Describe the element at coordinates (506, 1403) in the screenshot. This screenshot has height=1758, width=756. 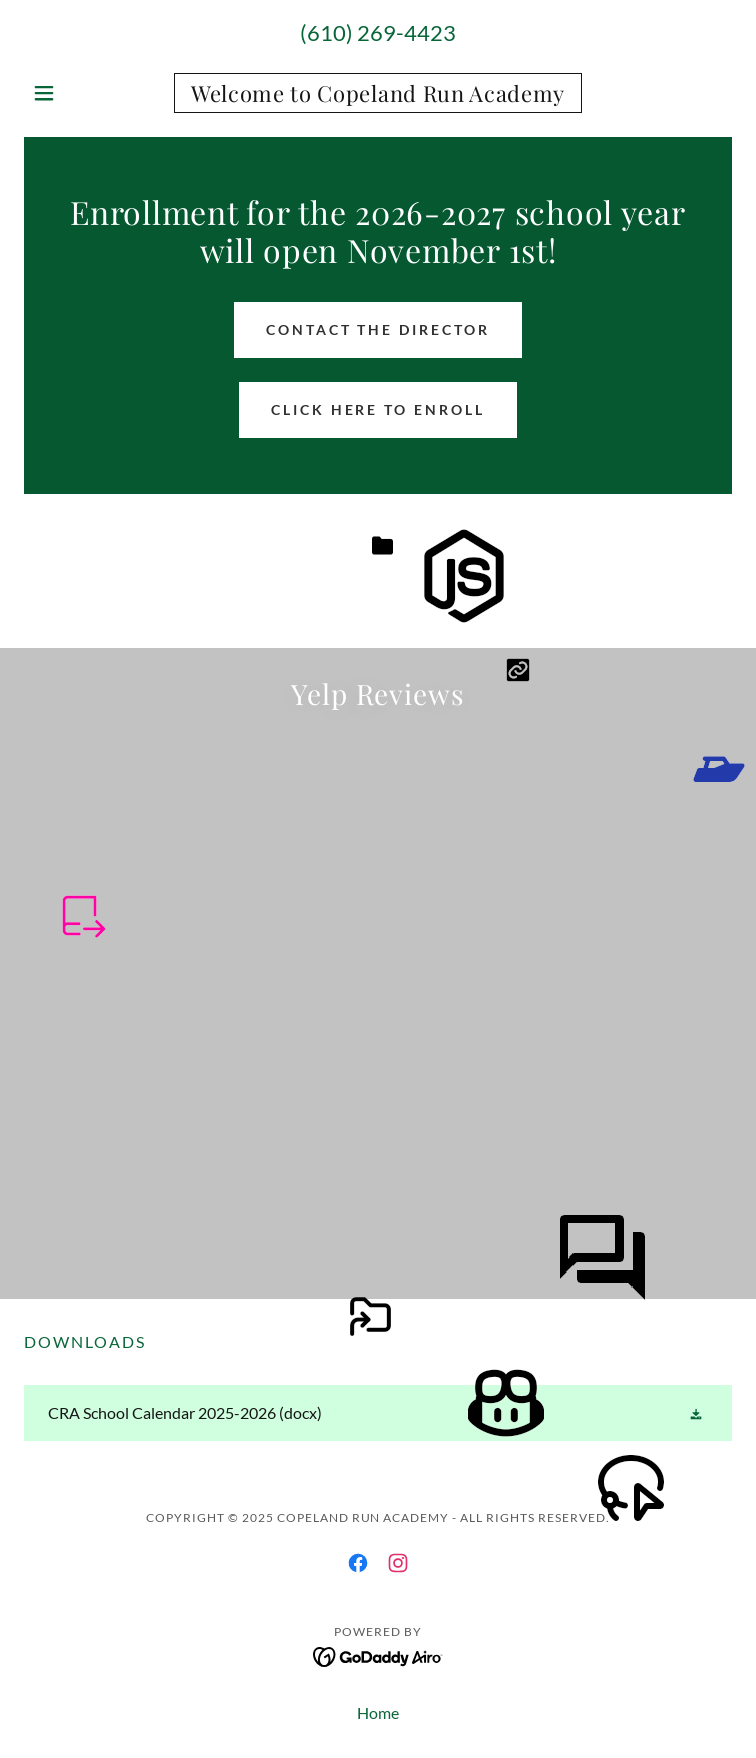
I see `access github copilot ai assistant` at that location.